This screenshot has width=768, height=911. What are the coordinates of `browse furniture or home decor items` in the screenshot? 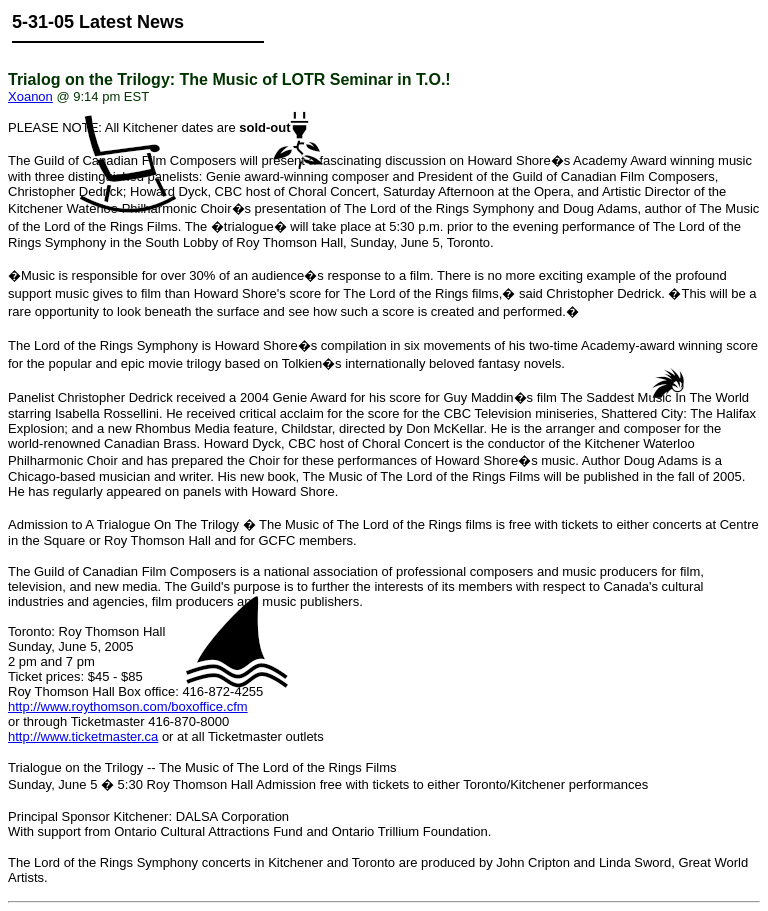 It's located at (128, 164).